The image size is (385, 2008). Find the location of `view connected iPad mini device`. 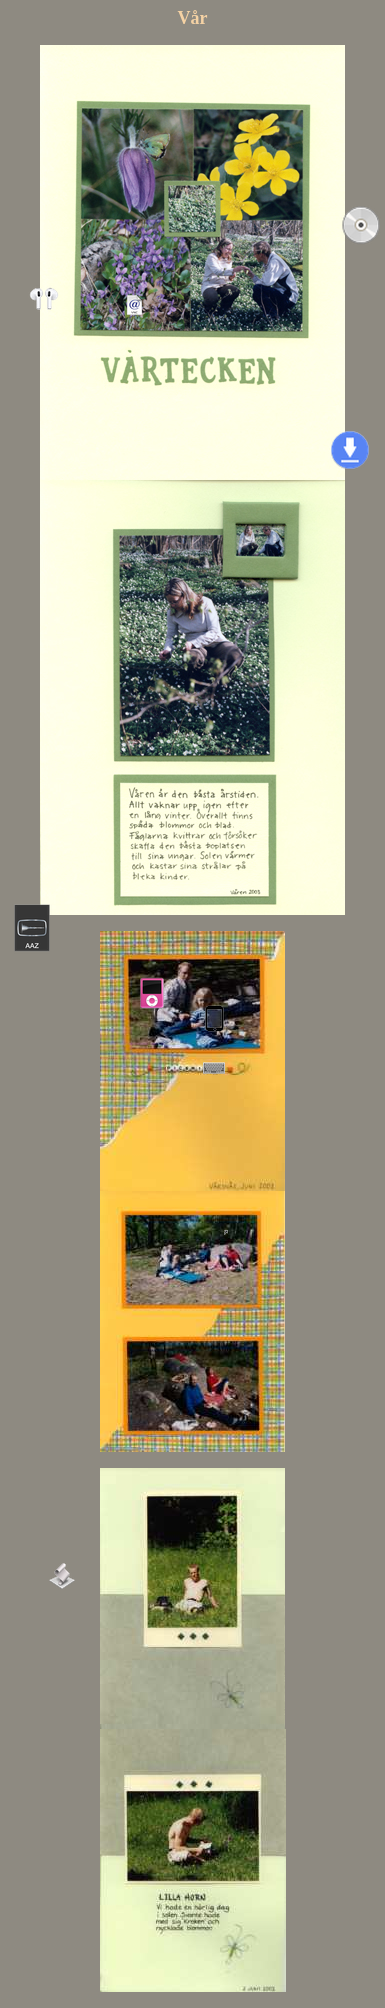

view connected iPad mini device is located at coordinates (214, 1018).